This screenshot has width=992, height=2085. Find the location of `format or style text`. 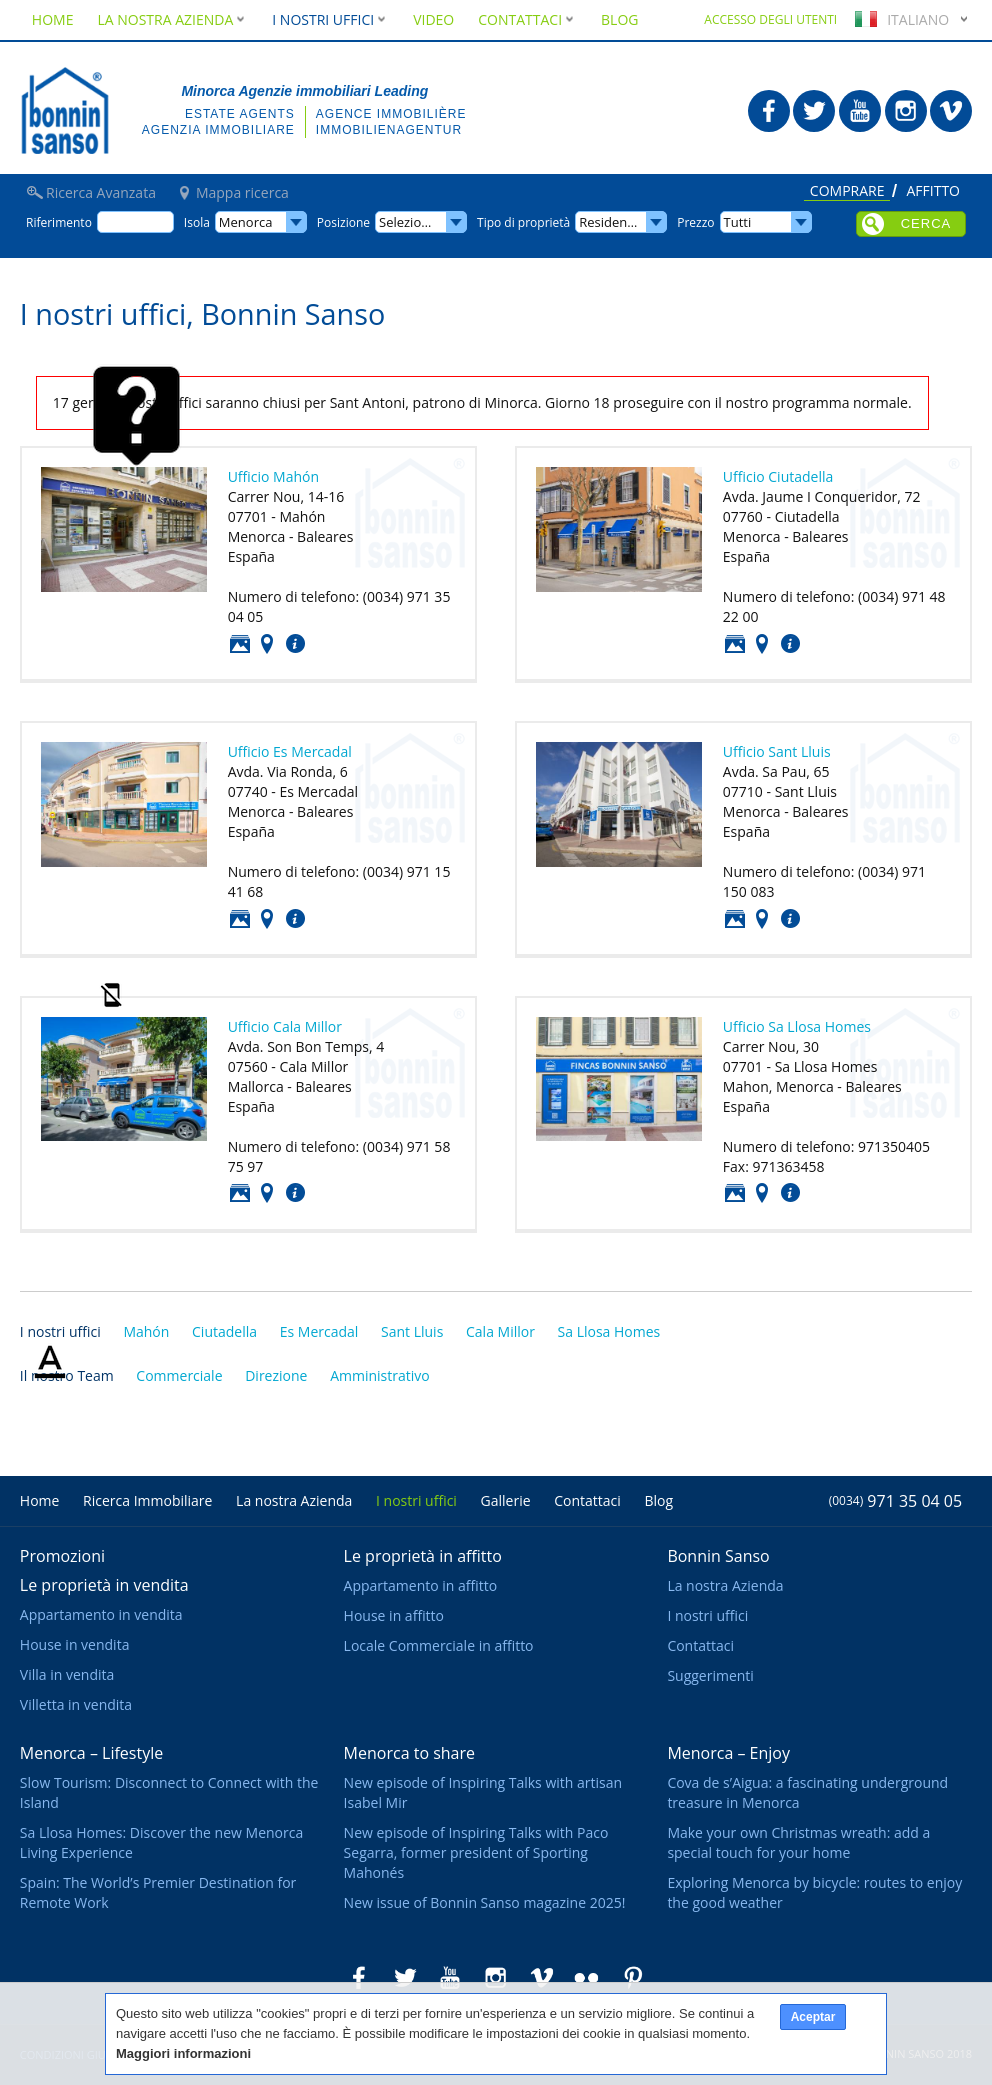

format or style text is located at coordinates (50, 1363).